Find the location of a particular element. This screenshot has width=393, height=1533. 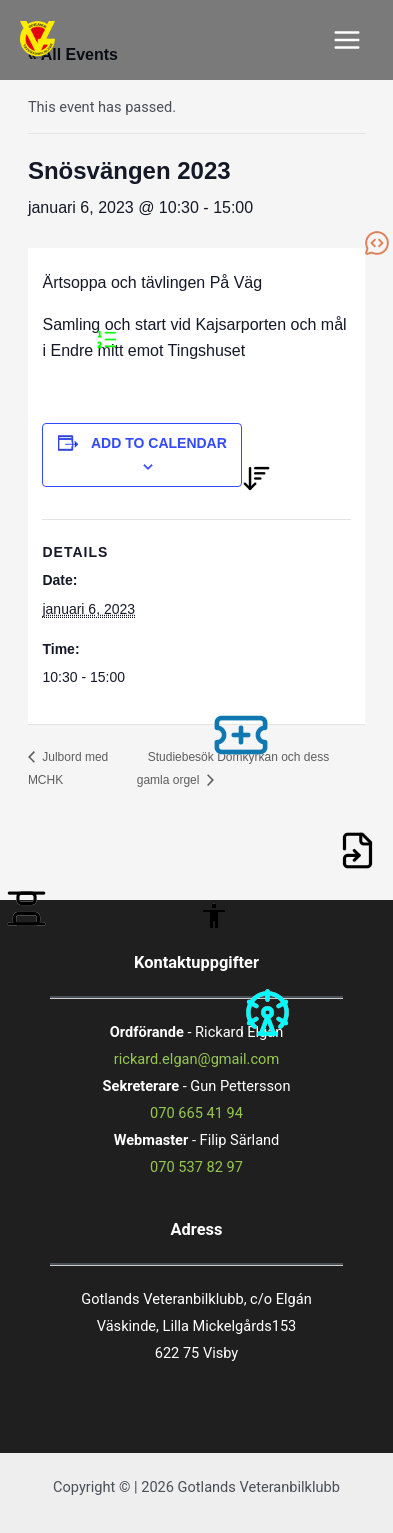

create a symbolic link to this file is located at coordinates (357, 850).